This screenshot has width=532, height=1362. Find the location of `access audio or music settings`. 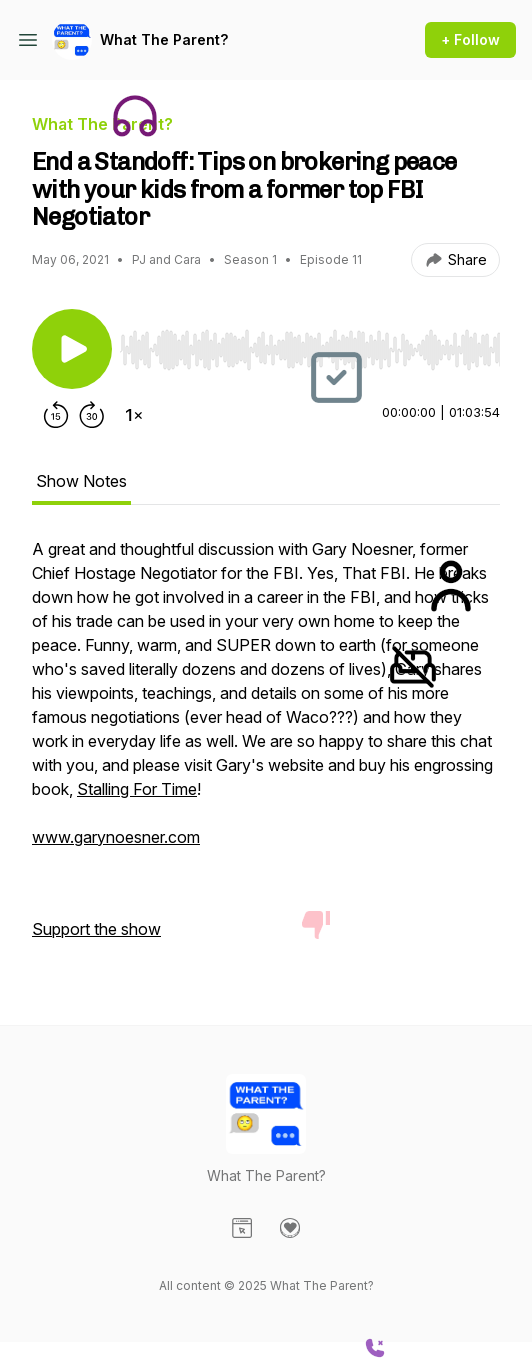

access audio or music settings is located at coordinates (135, 117).